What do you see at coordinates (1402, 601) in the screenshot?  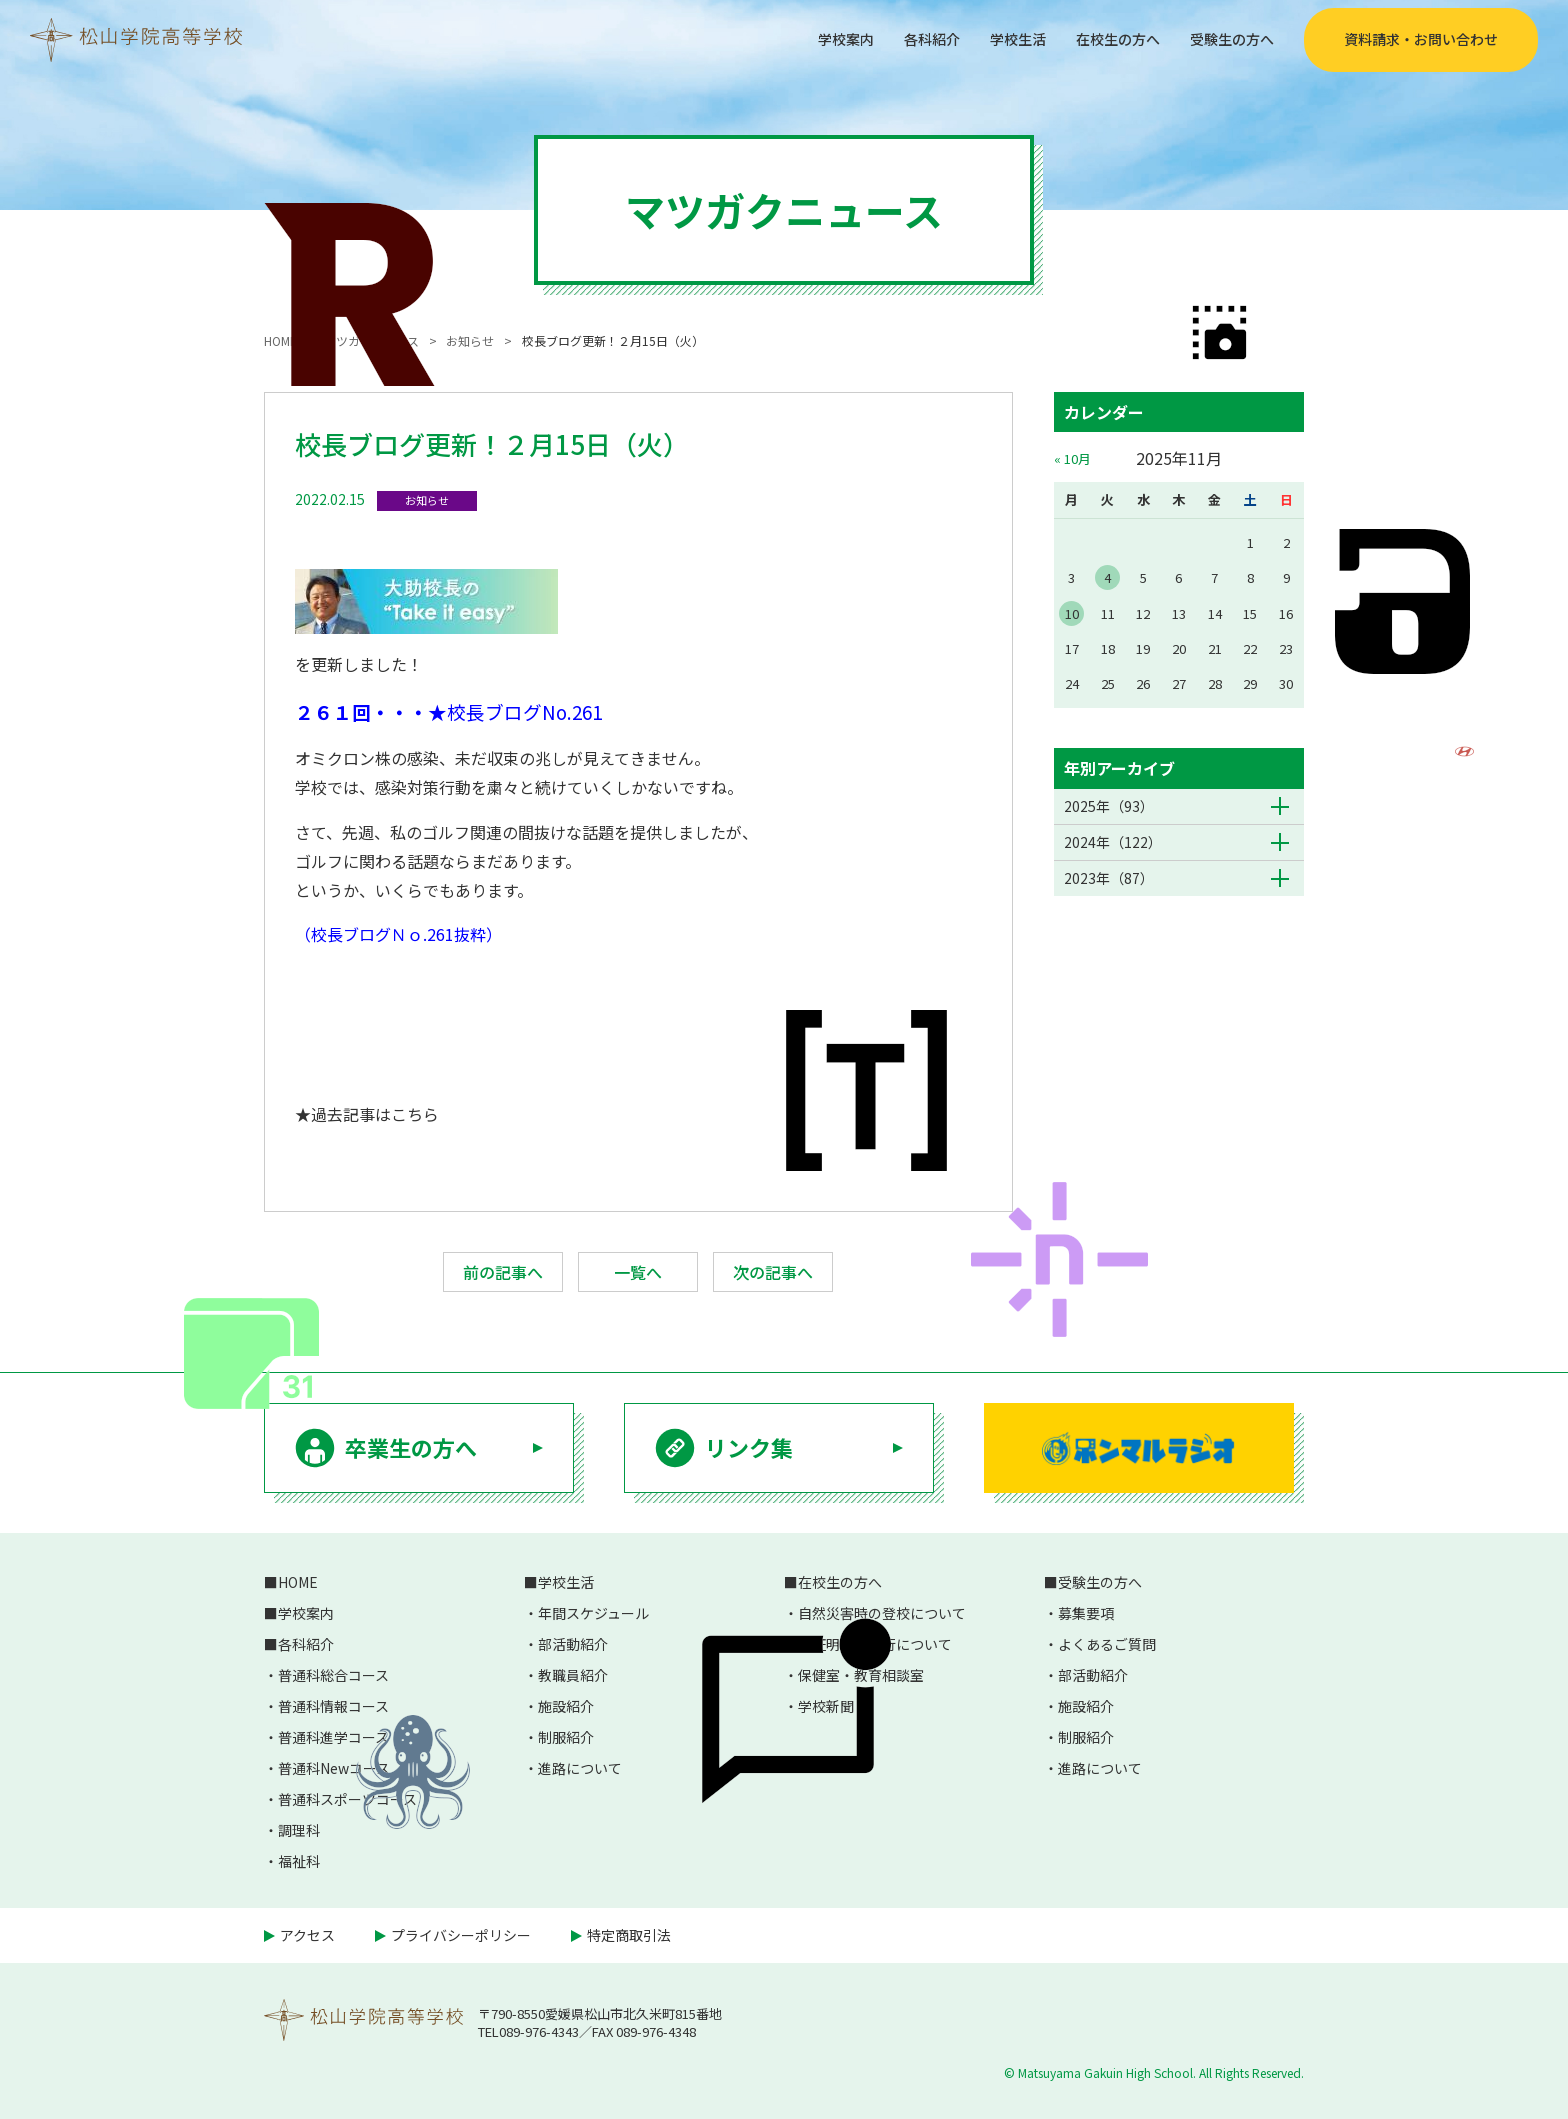 I see `open MetaGer search engine` at bounding box center [1402, 601].